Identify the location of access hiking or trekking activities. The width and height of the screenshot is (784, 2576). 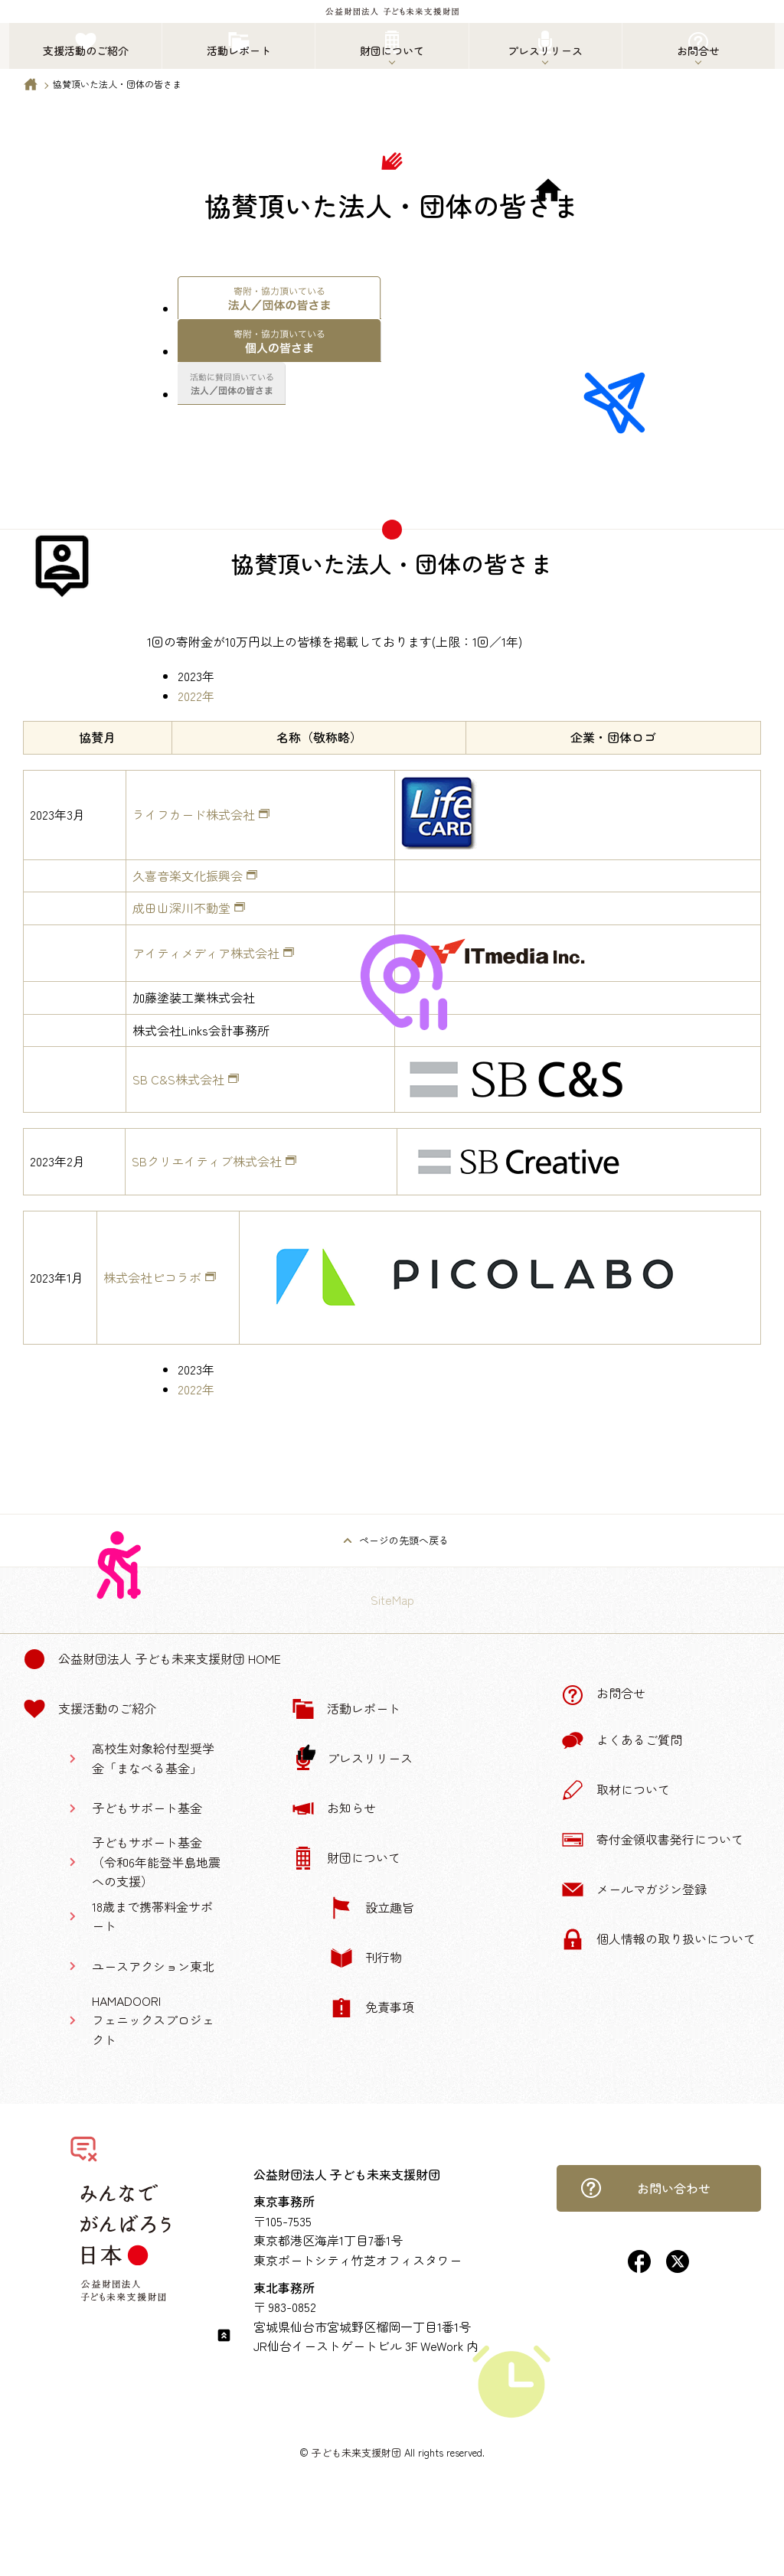
(117, 1565).